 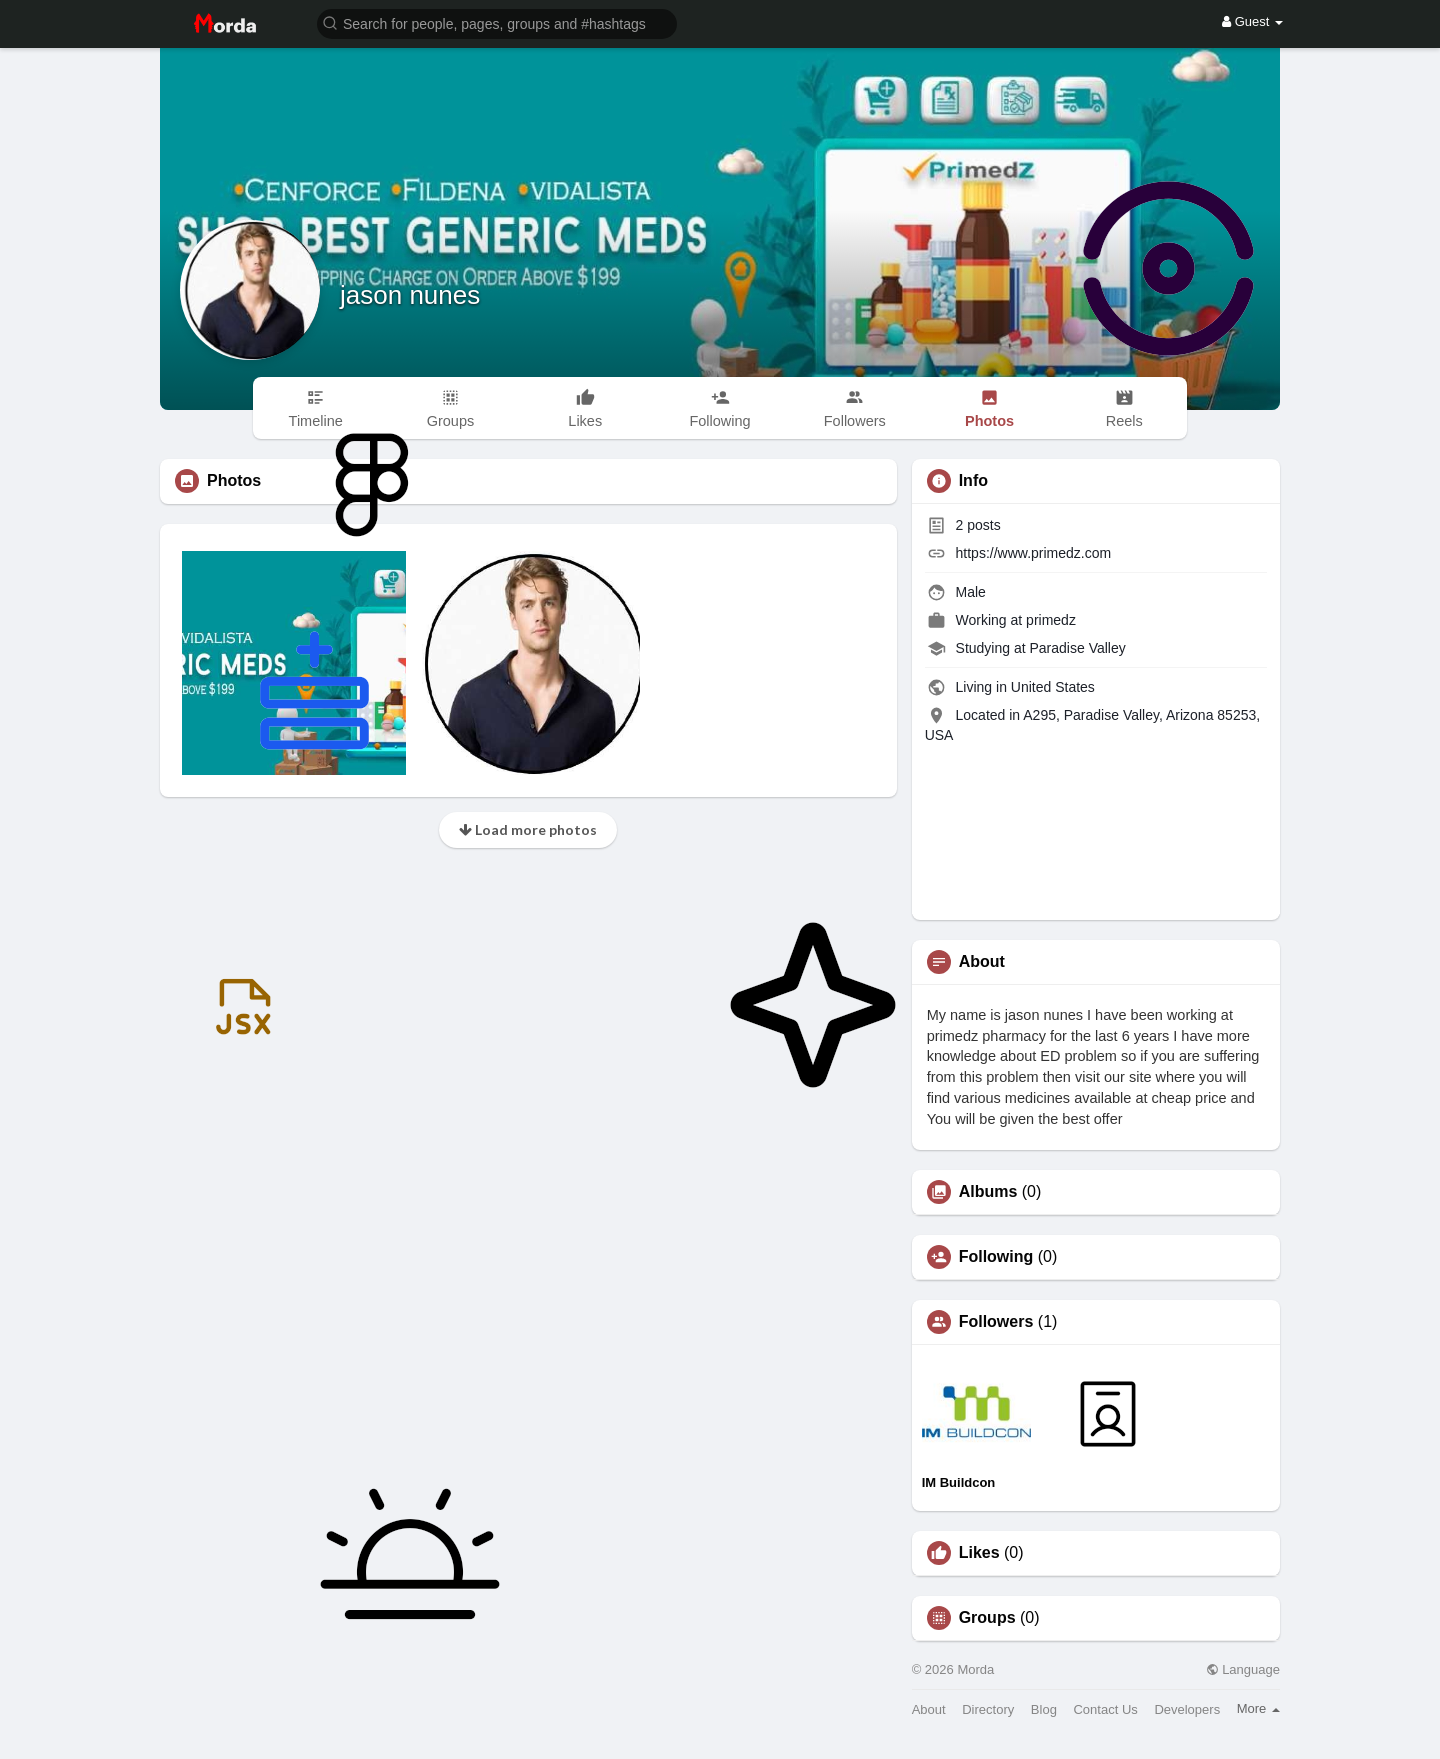 What do you see at coordinates (1168, 268) in the screenshot?
I see `adjust level or alignment settings` at bounding box center [1168, 268].